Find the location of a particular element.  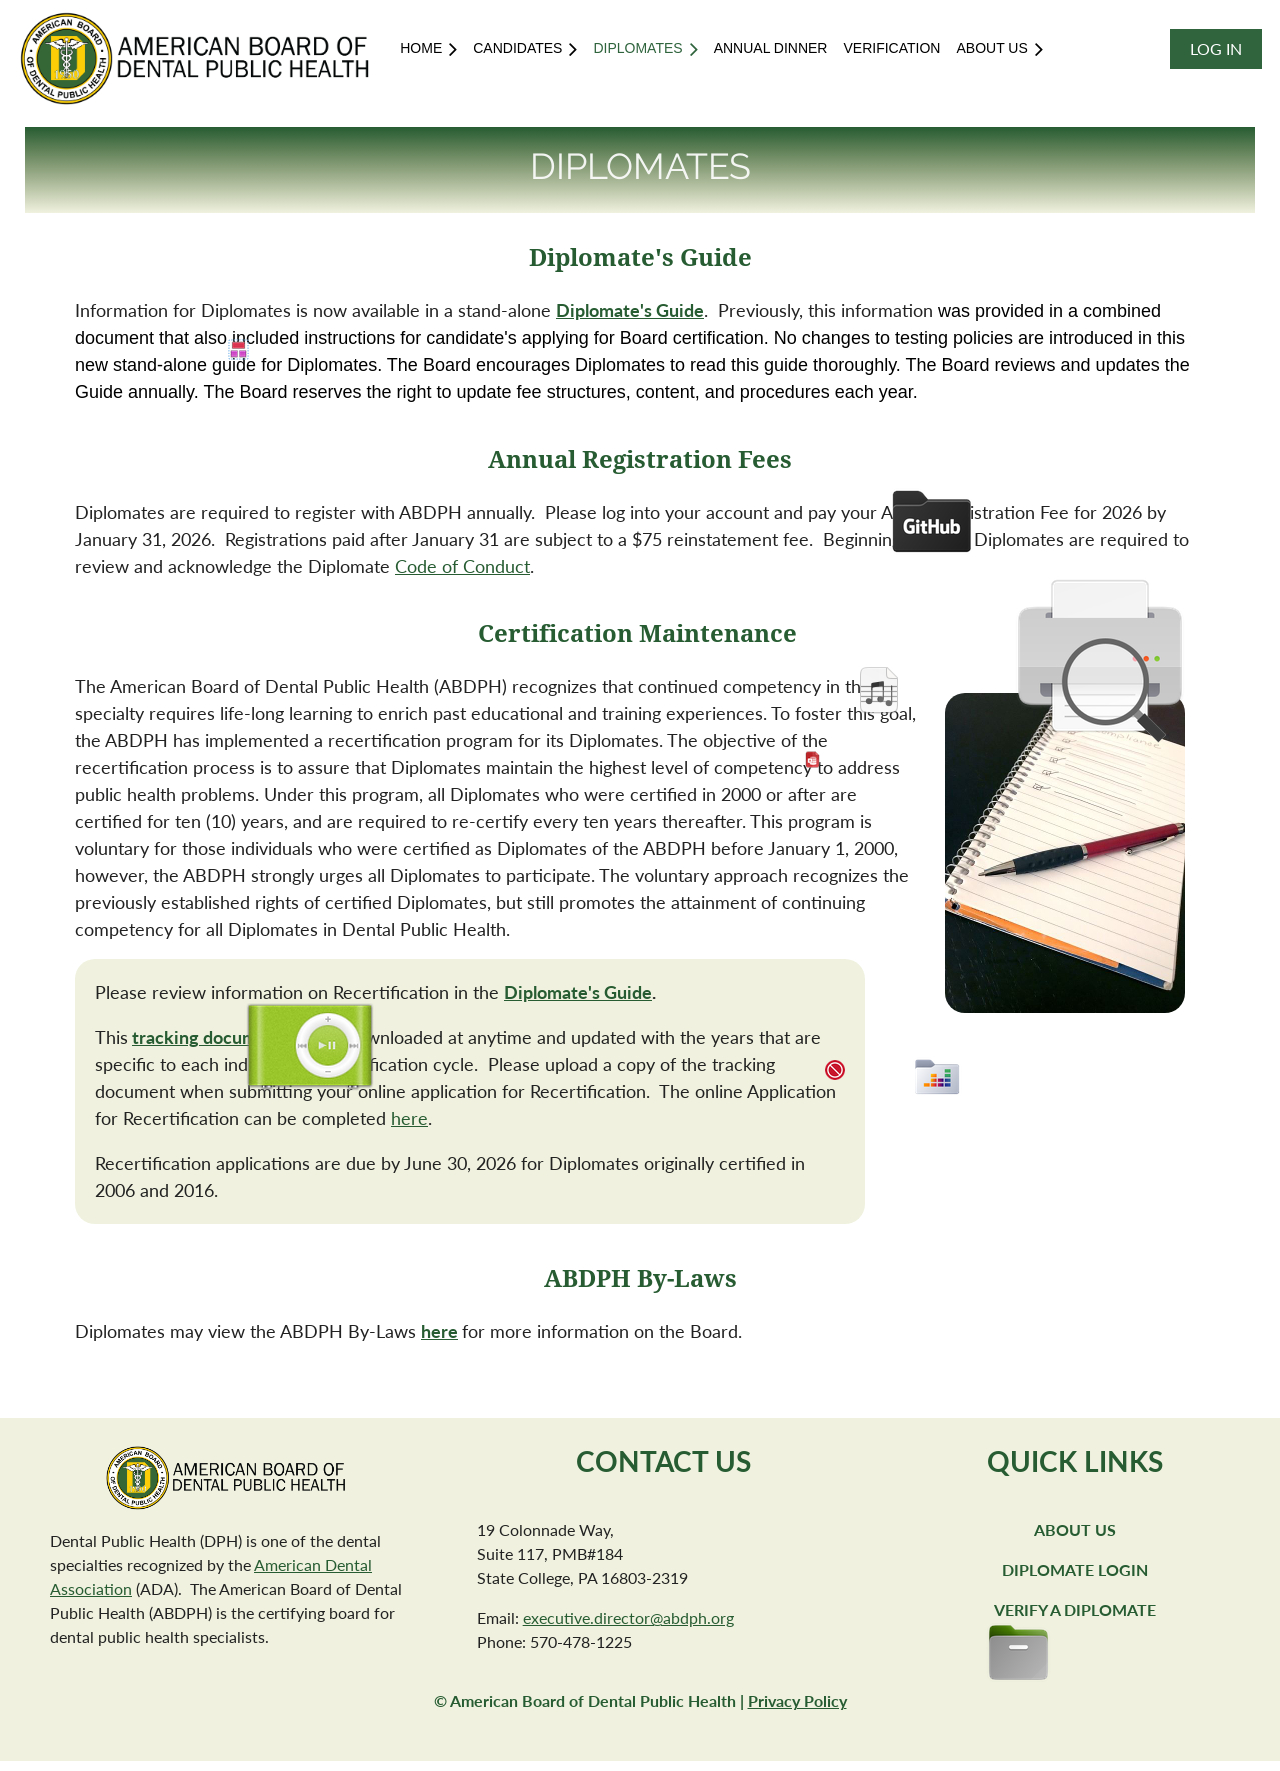

open github repositories folder is located at coordinates (931, 523).